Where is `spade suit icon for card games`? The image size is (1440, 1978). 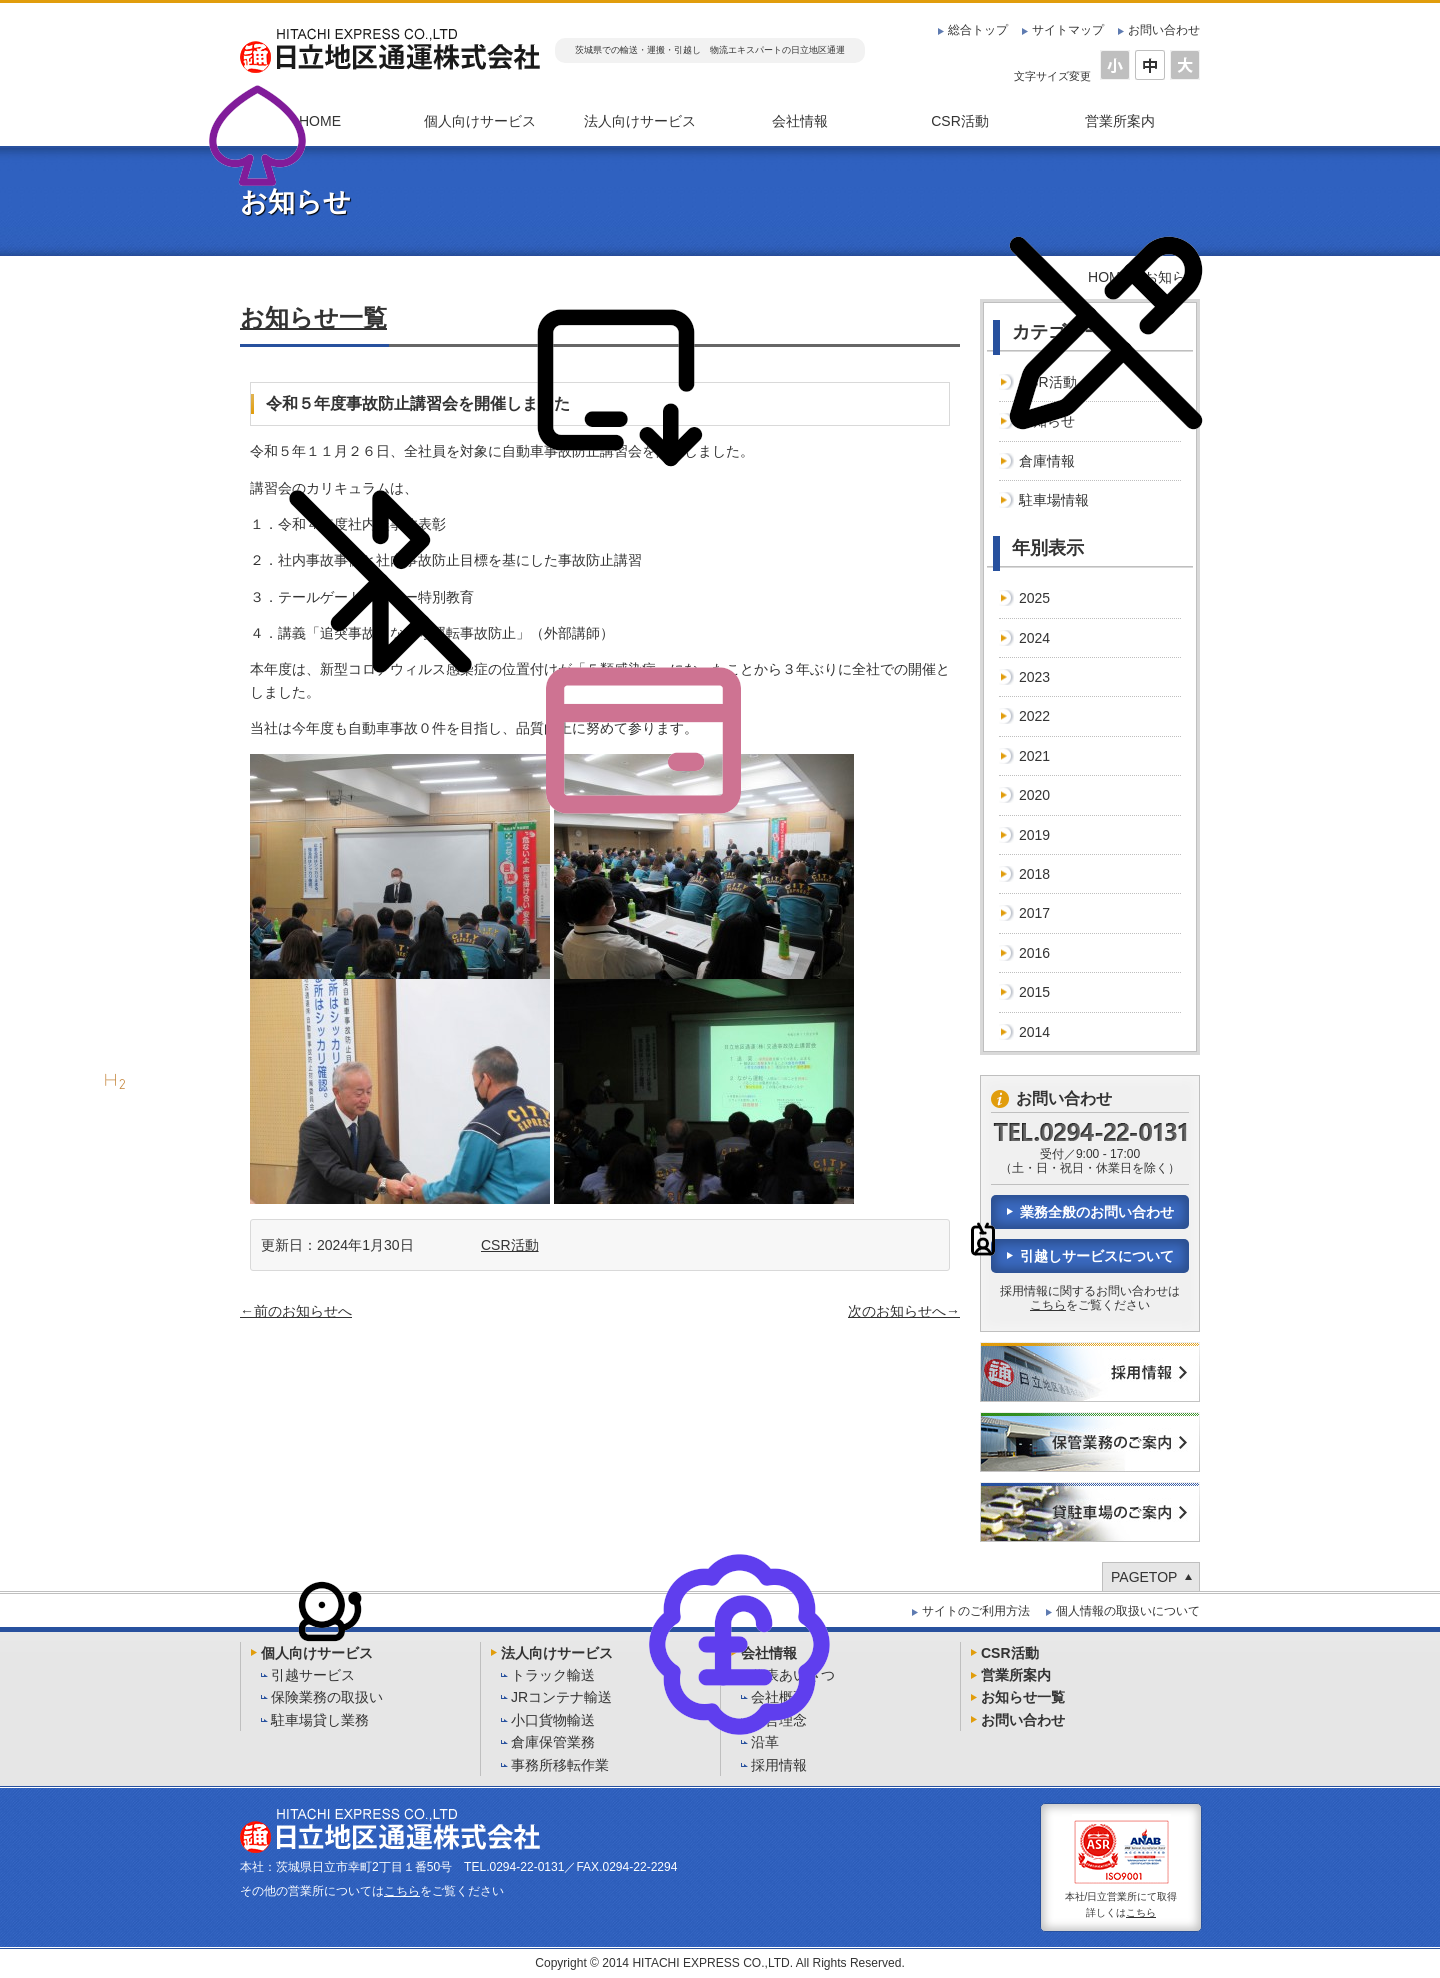 spade suit icon for card games is located at coordinates (257, 137).